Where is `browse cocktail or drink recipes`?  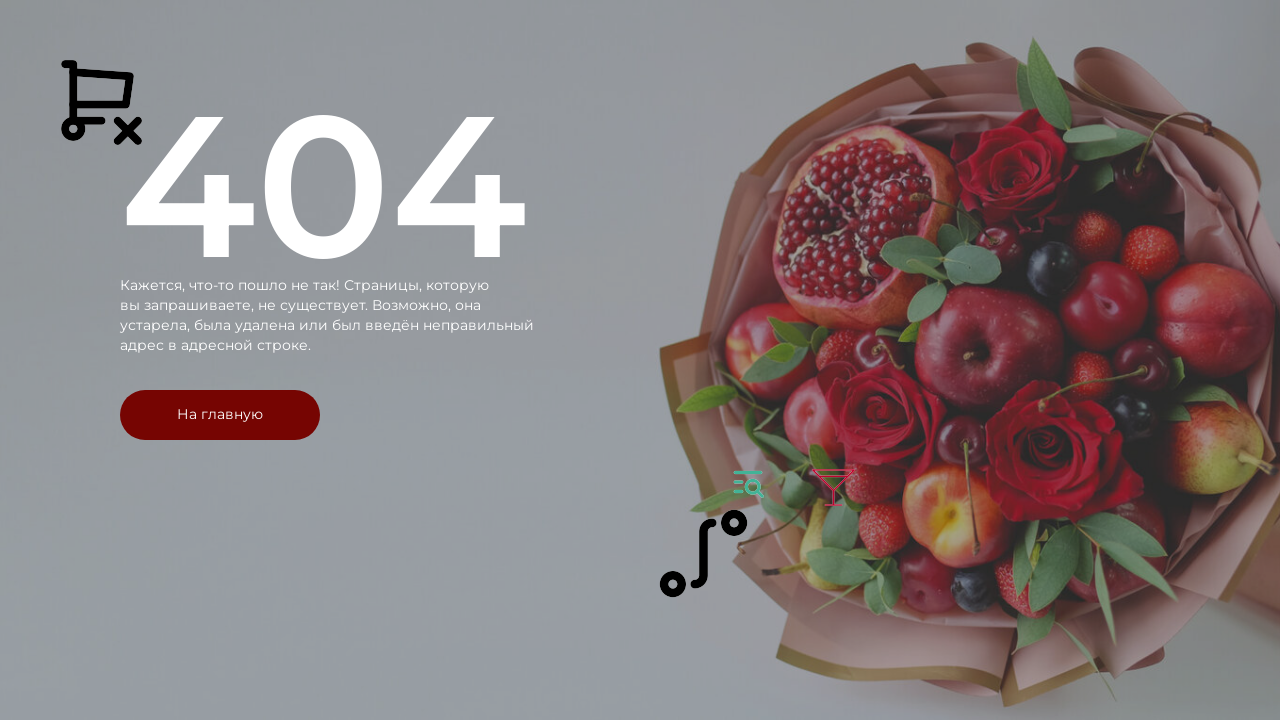
browse cocktail or drink recipes is located at coordinates (833, 487).